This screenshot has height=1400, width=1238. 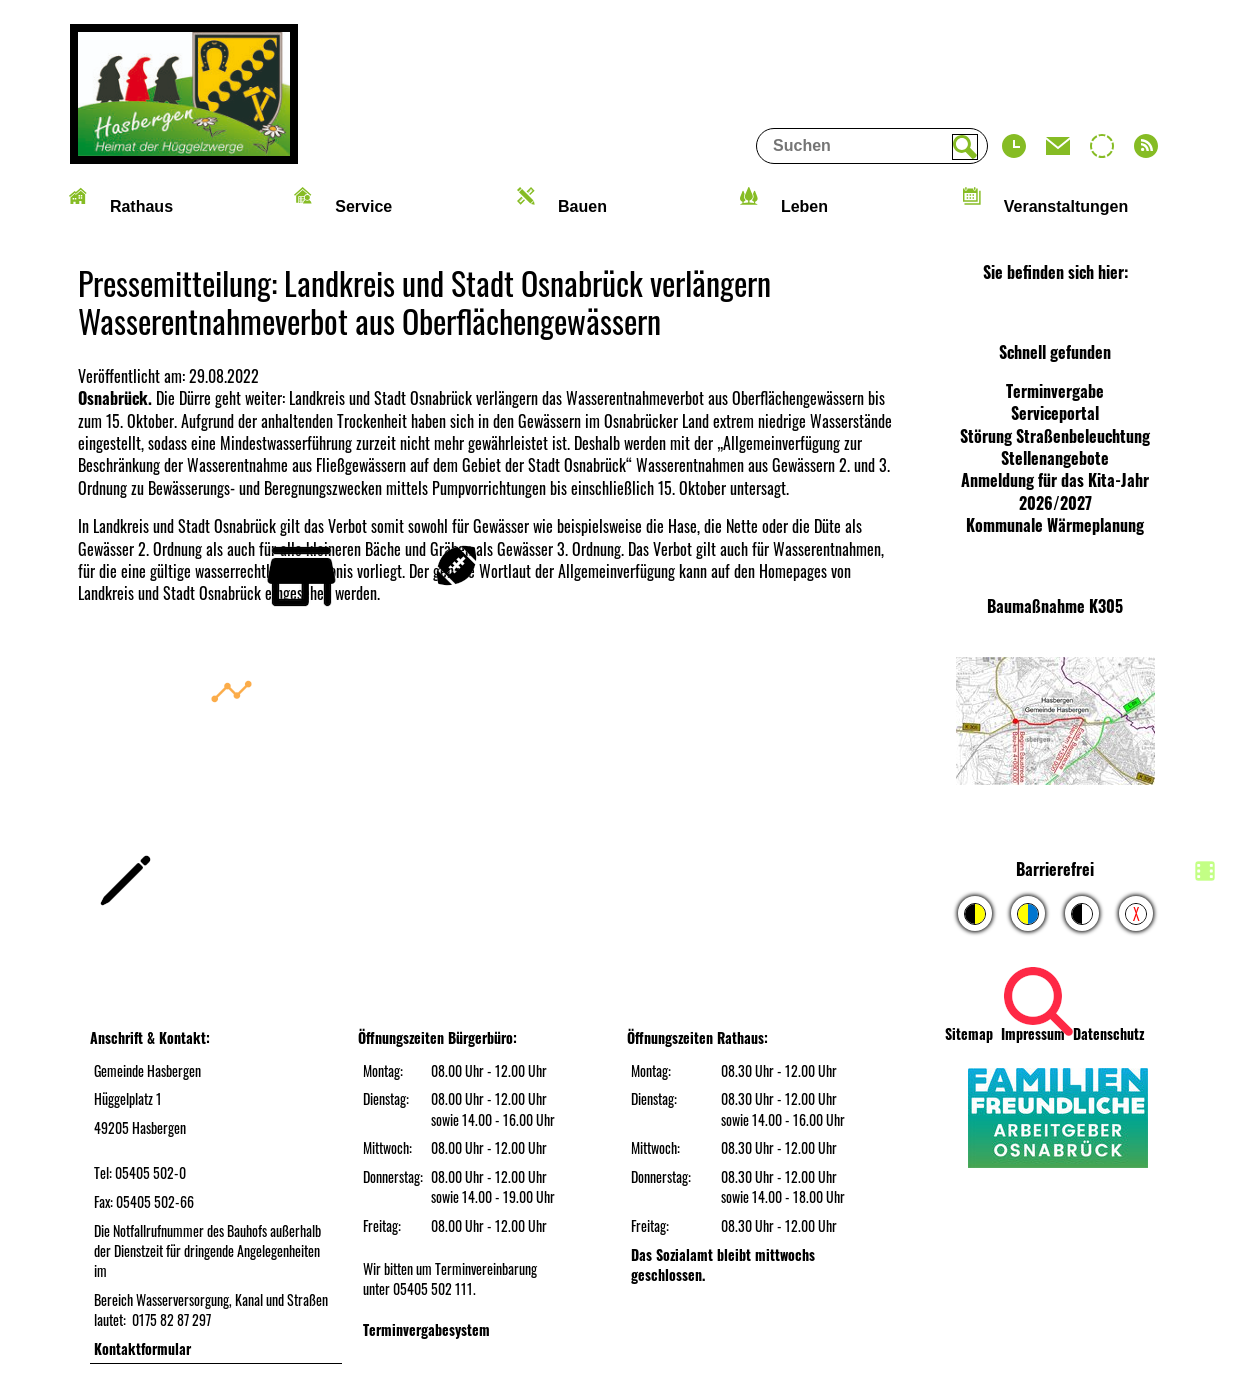 I want to click on view american football scores or content, so click(x=456, y=565).